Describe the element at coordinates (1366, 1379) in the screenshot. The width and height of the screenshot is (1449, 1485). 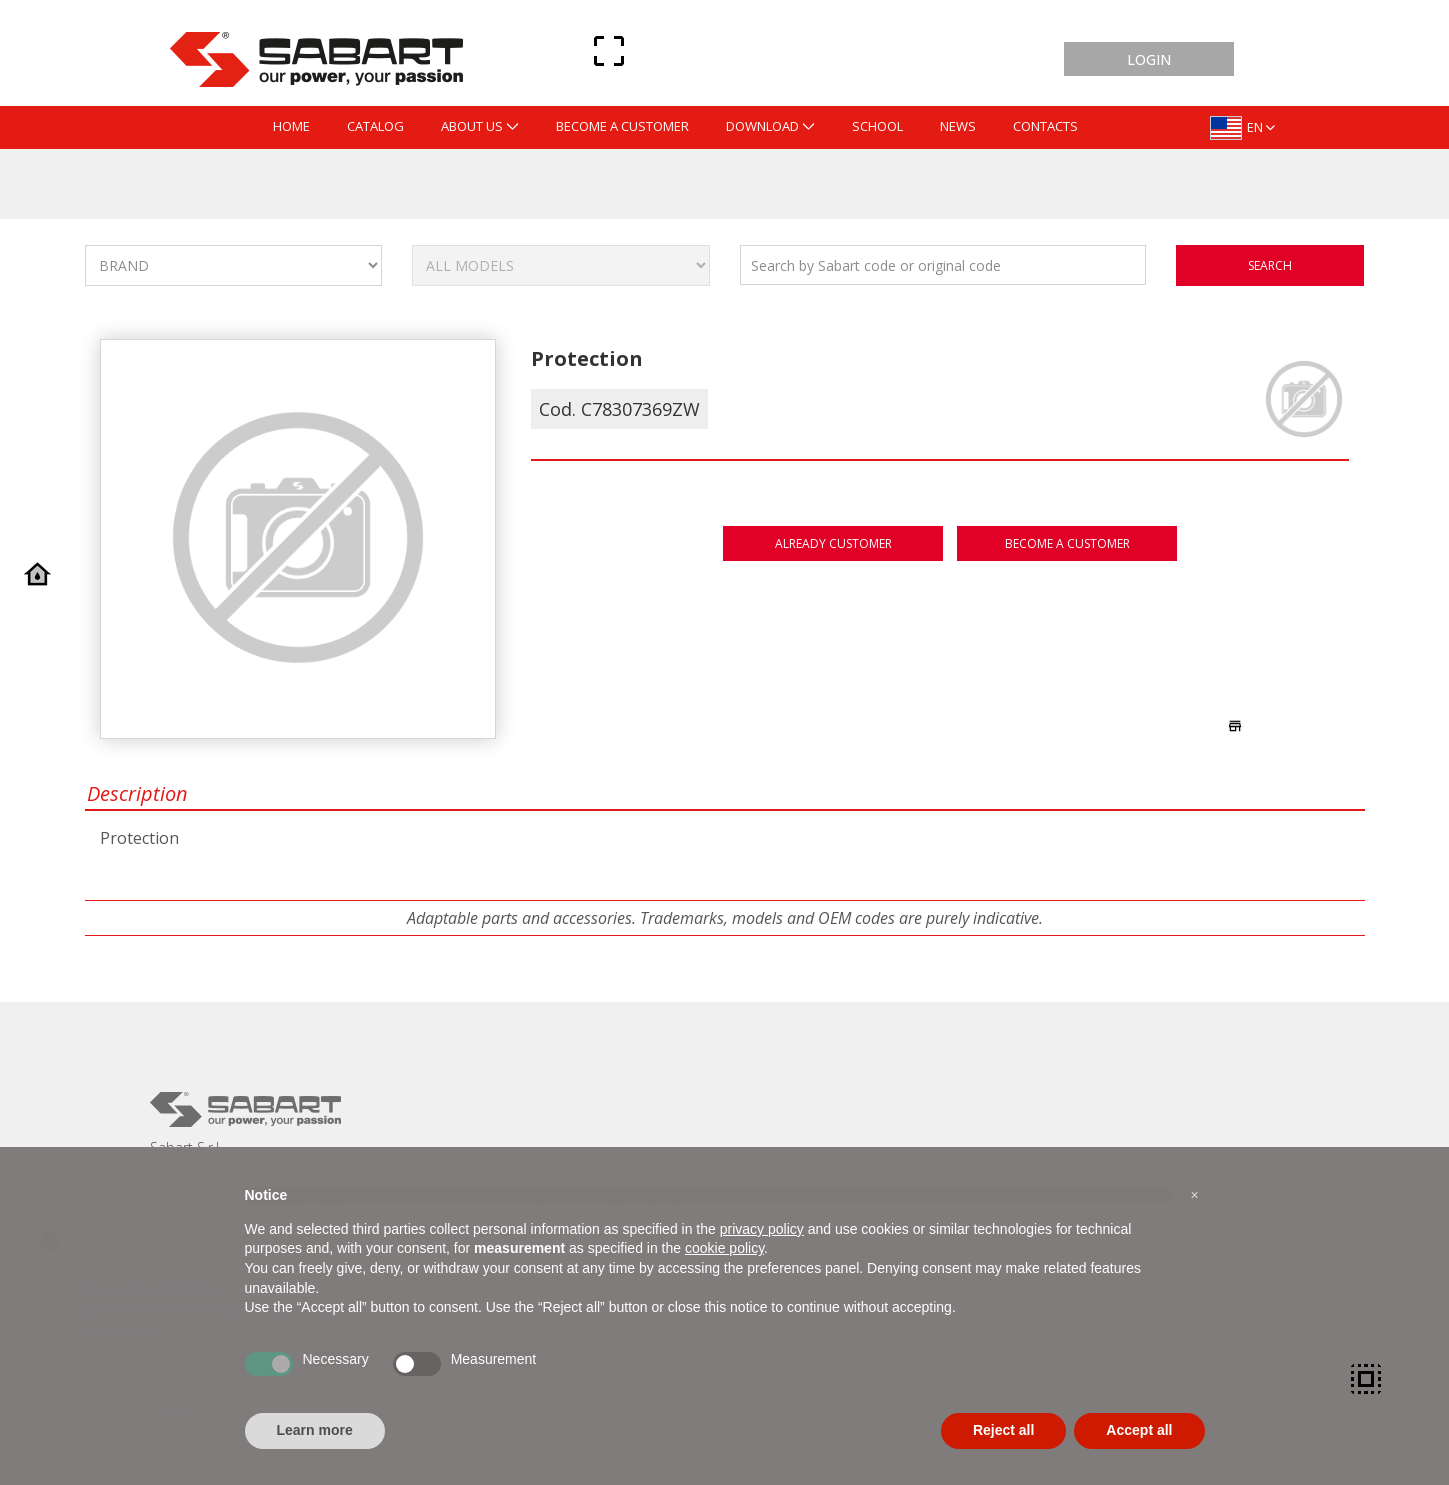
I see `select all items in a list or grid` at that location.